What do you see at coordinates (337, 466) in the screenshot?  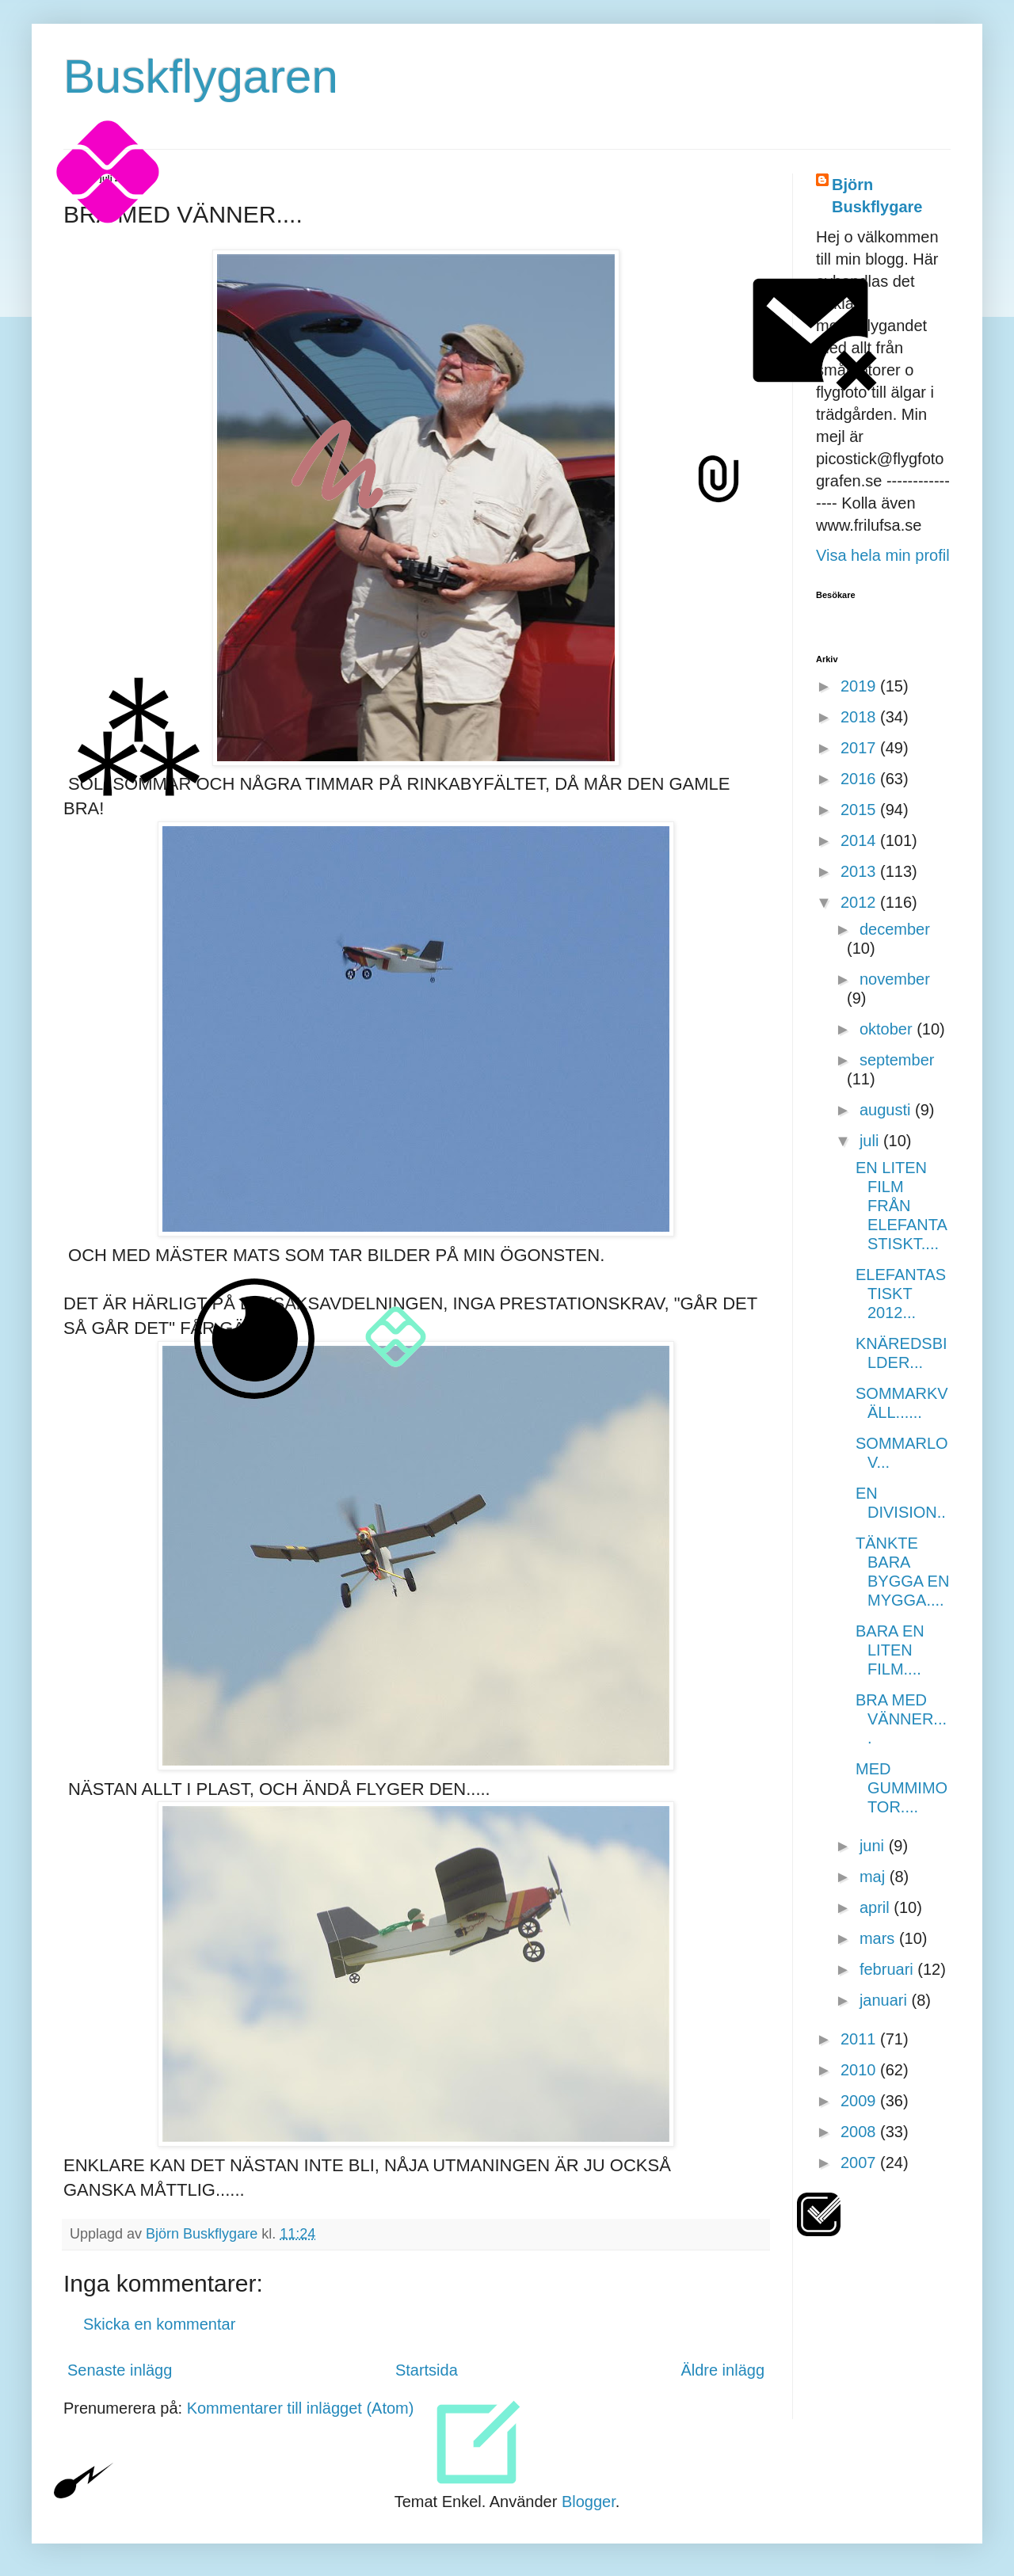 I see `open sketching or drawing tool` at bounding box center [337, 466].